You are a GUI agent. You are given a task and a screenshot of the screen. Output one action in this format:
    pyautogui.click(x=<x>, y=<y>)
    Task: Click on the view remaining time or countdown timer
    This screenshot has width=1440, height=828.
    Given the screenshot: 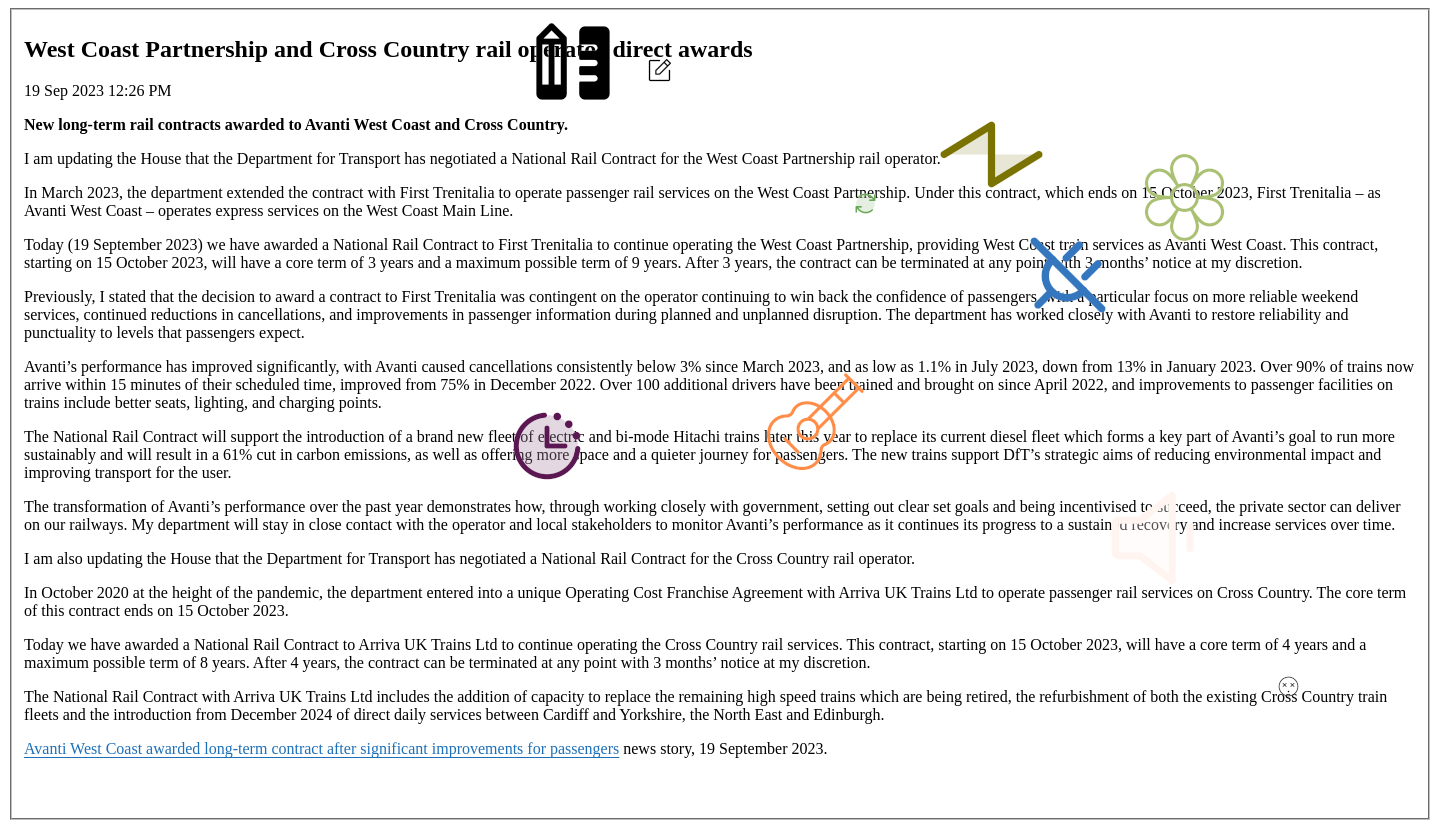 What is the action you would take?
    pyautogui.click(x=547, y=446)
    